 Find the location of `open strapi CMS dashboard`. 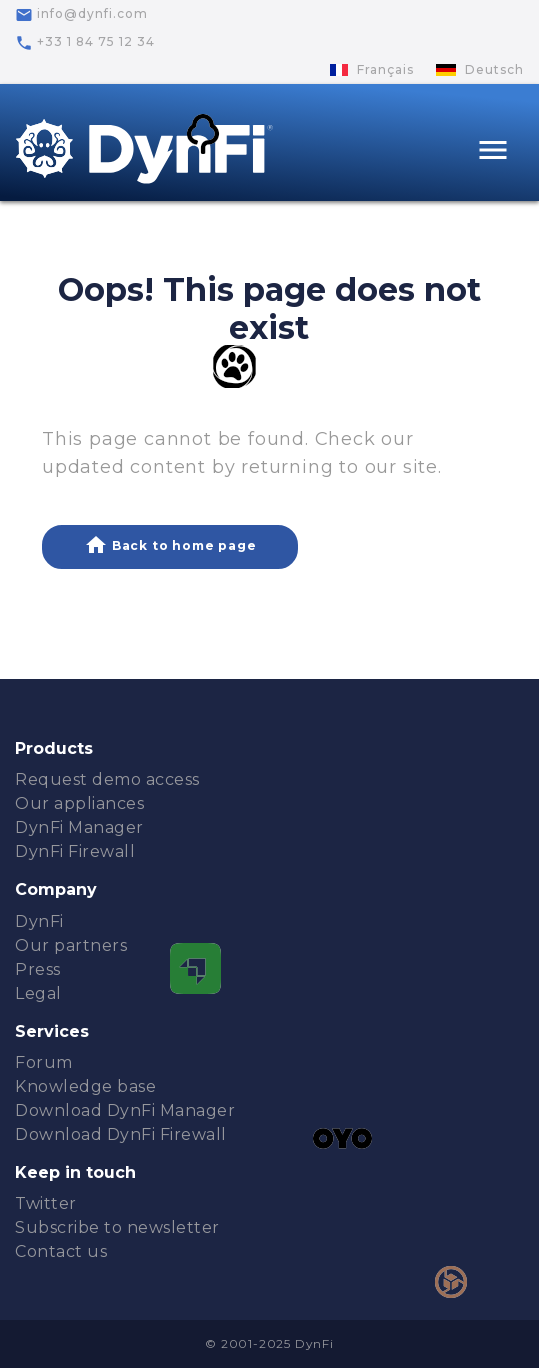

open strapi CMS dashboard is located at coordinates (195, 968).